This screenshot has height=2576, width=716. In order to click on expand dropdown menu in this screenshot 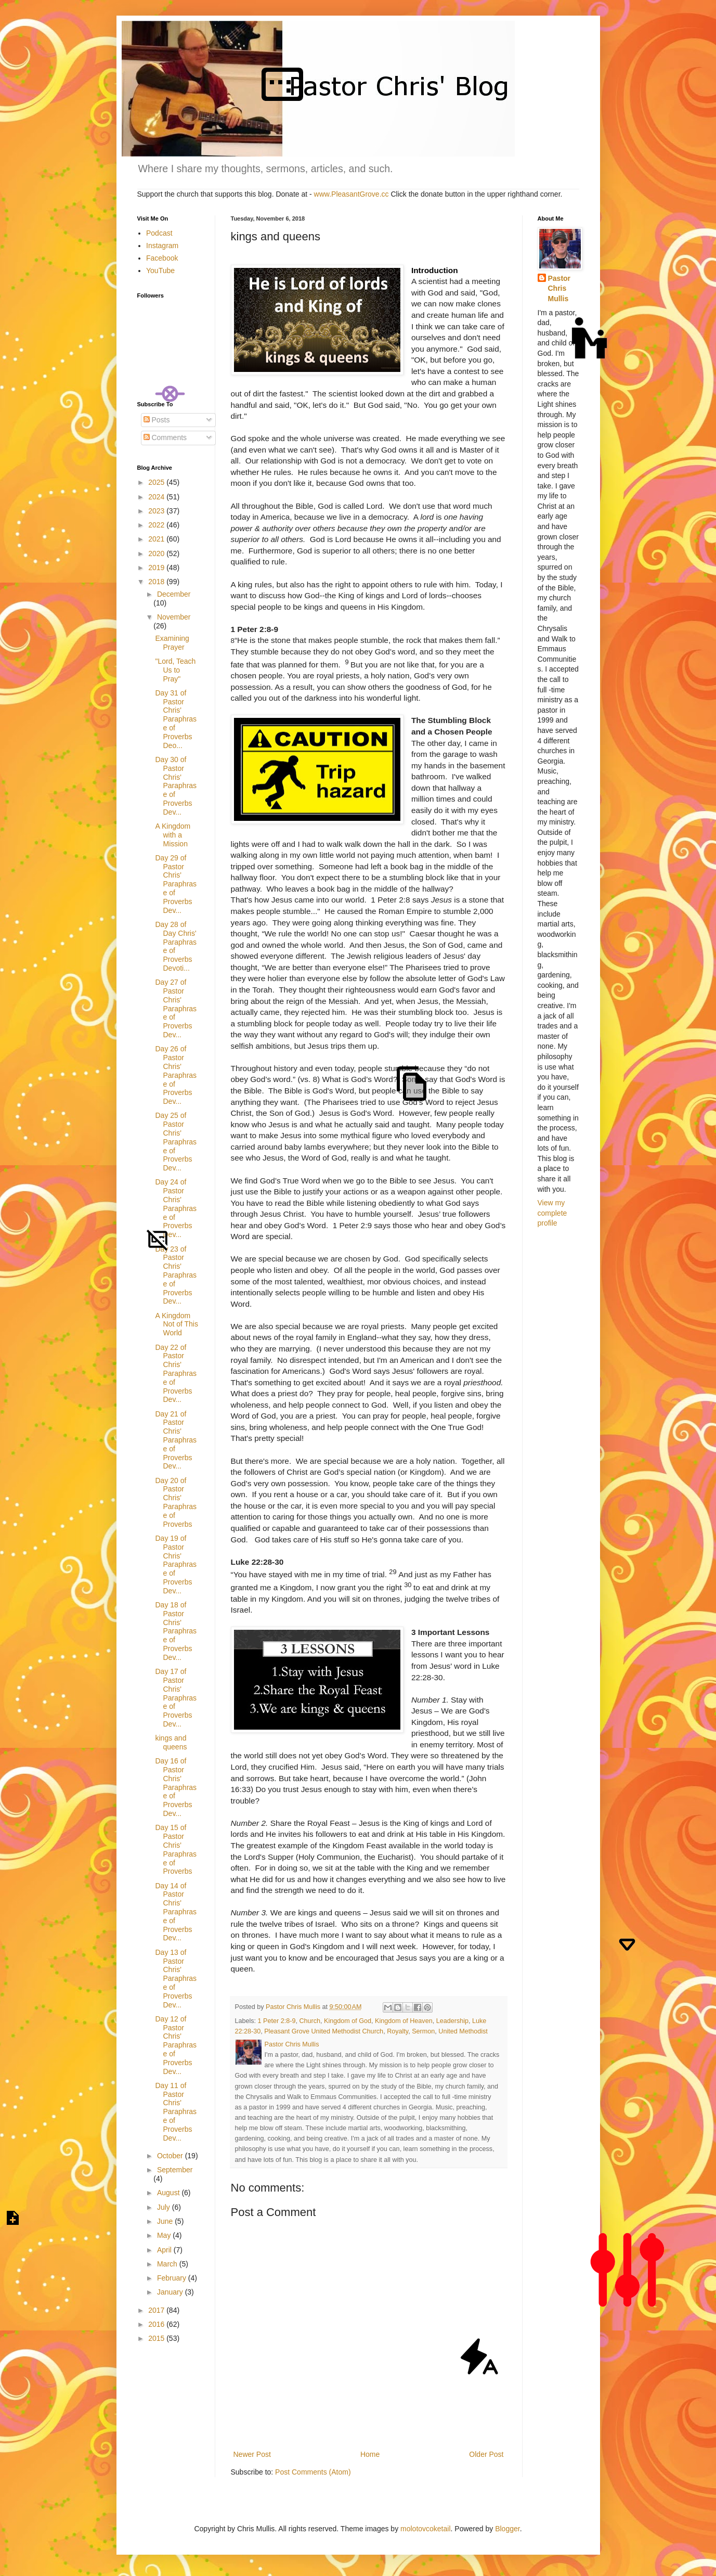, I will do `click(627, 1944)`.